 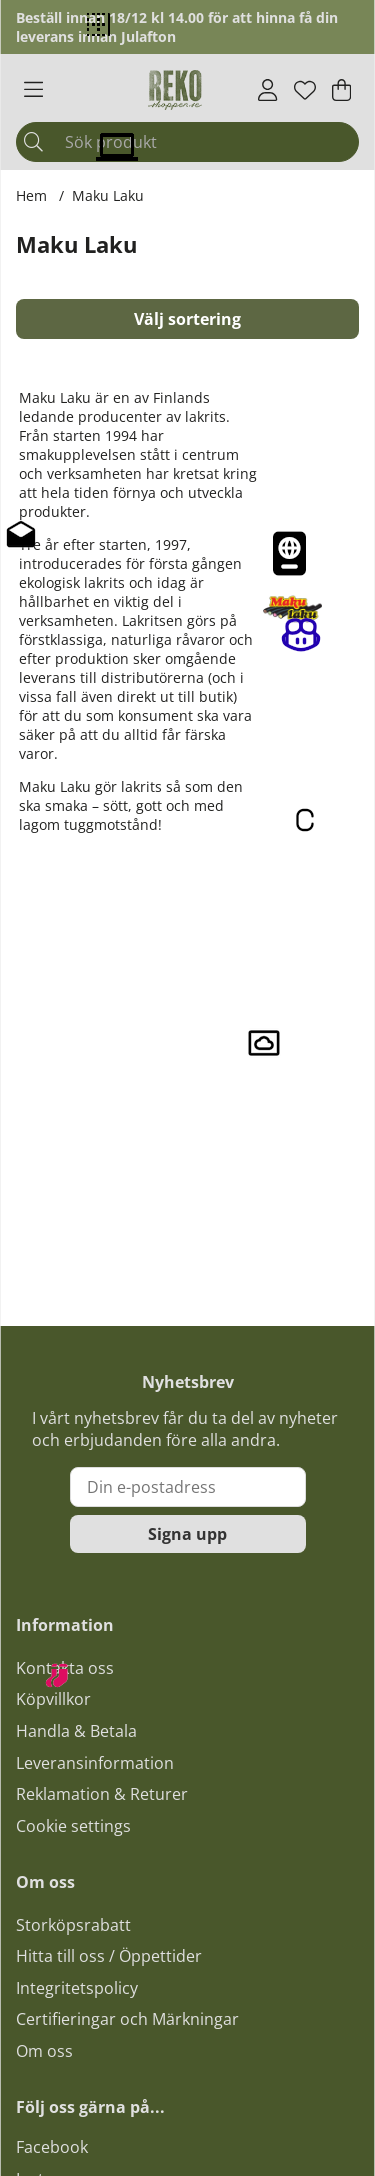 I want to click on indicates a "C" grade or rating, so click(x=305, y=820).